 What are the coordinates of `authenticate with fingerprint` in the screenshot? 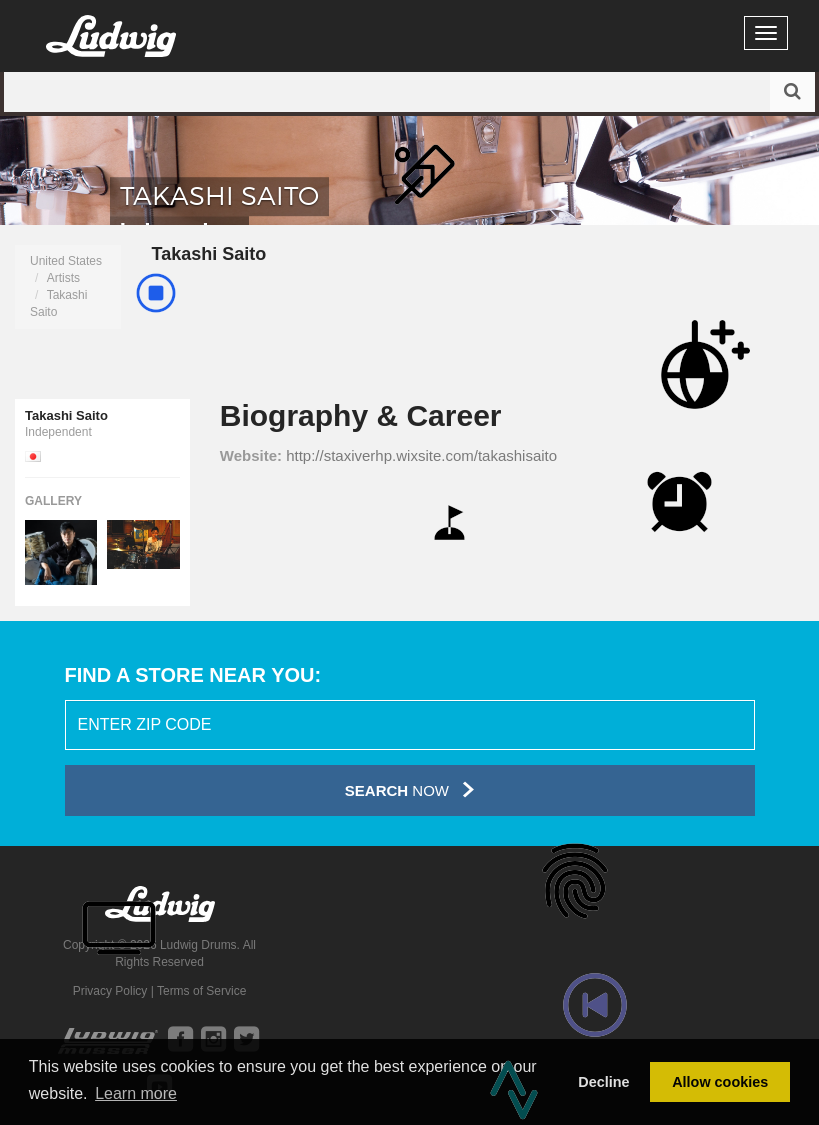 It's located at (575, 881).